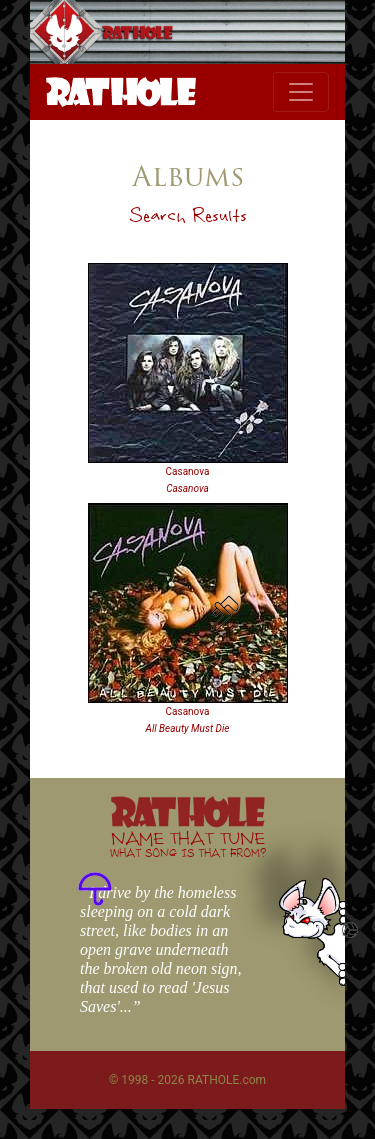 The height and width of the screenshot is (1139, 375). I want to click on view weather protection or rain forecast, so click(95, 889).